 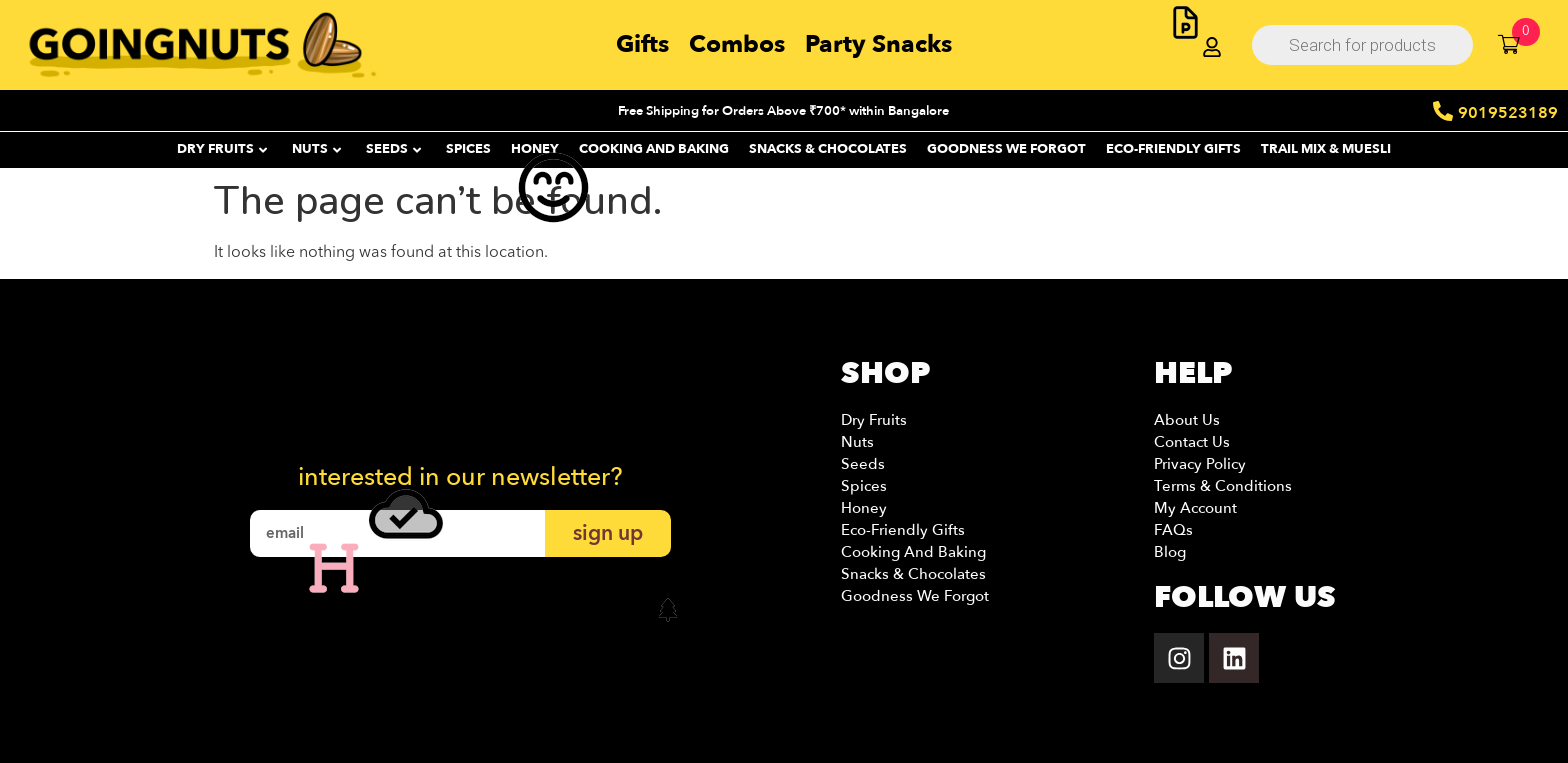 I want to click on file successfully uploaded to cloud storage, so click(x=406, y=514).